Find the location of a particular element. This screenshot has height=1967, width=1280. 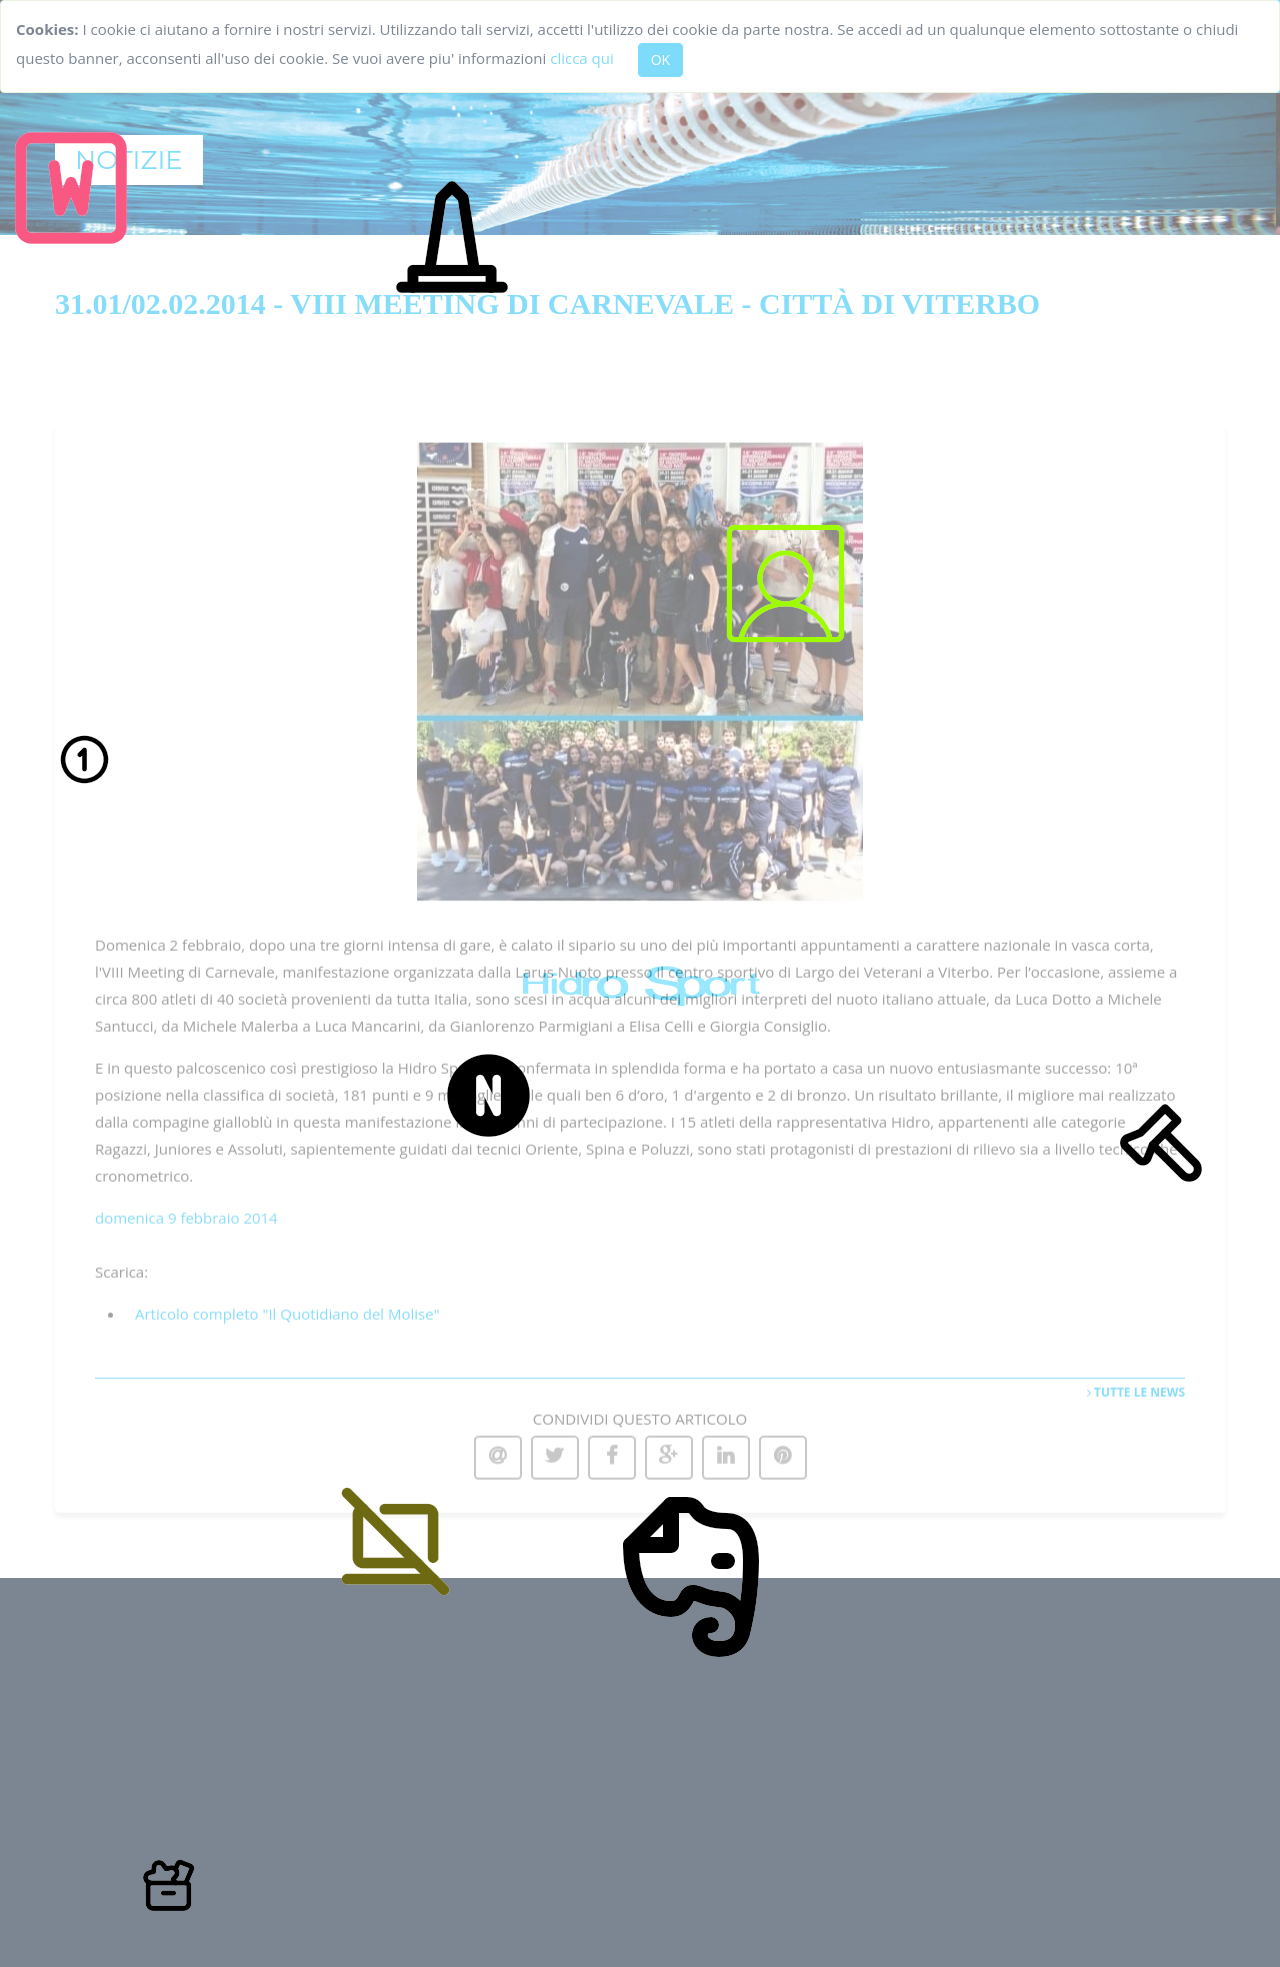

keyboard key for the letter W is located at coordinates (71, 188).